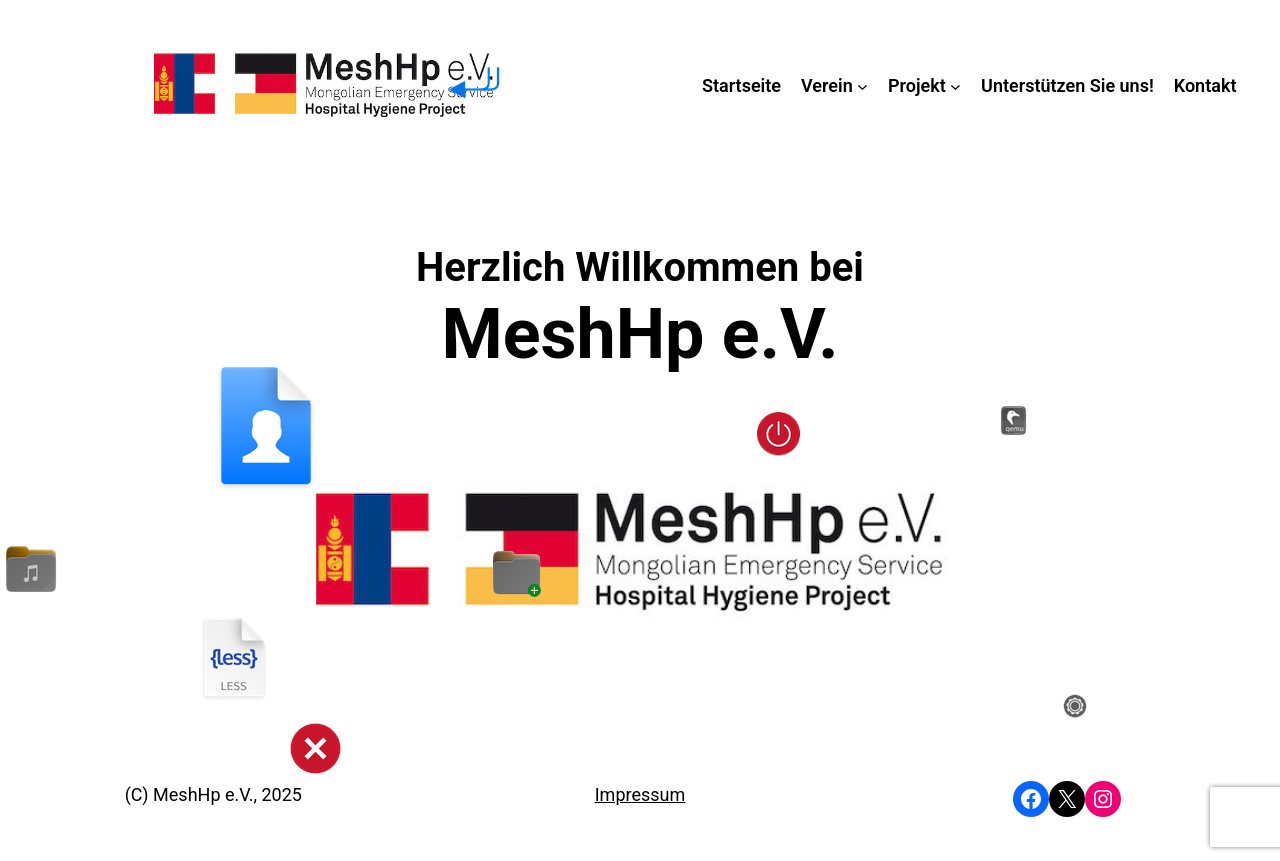  Describe the element at coordinates (1075, 706) in the screenshot. I see `indicates a system file or setting` at that location.